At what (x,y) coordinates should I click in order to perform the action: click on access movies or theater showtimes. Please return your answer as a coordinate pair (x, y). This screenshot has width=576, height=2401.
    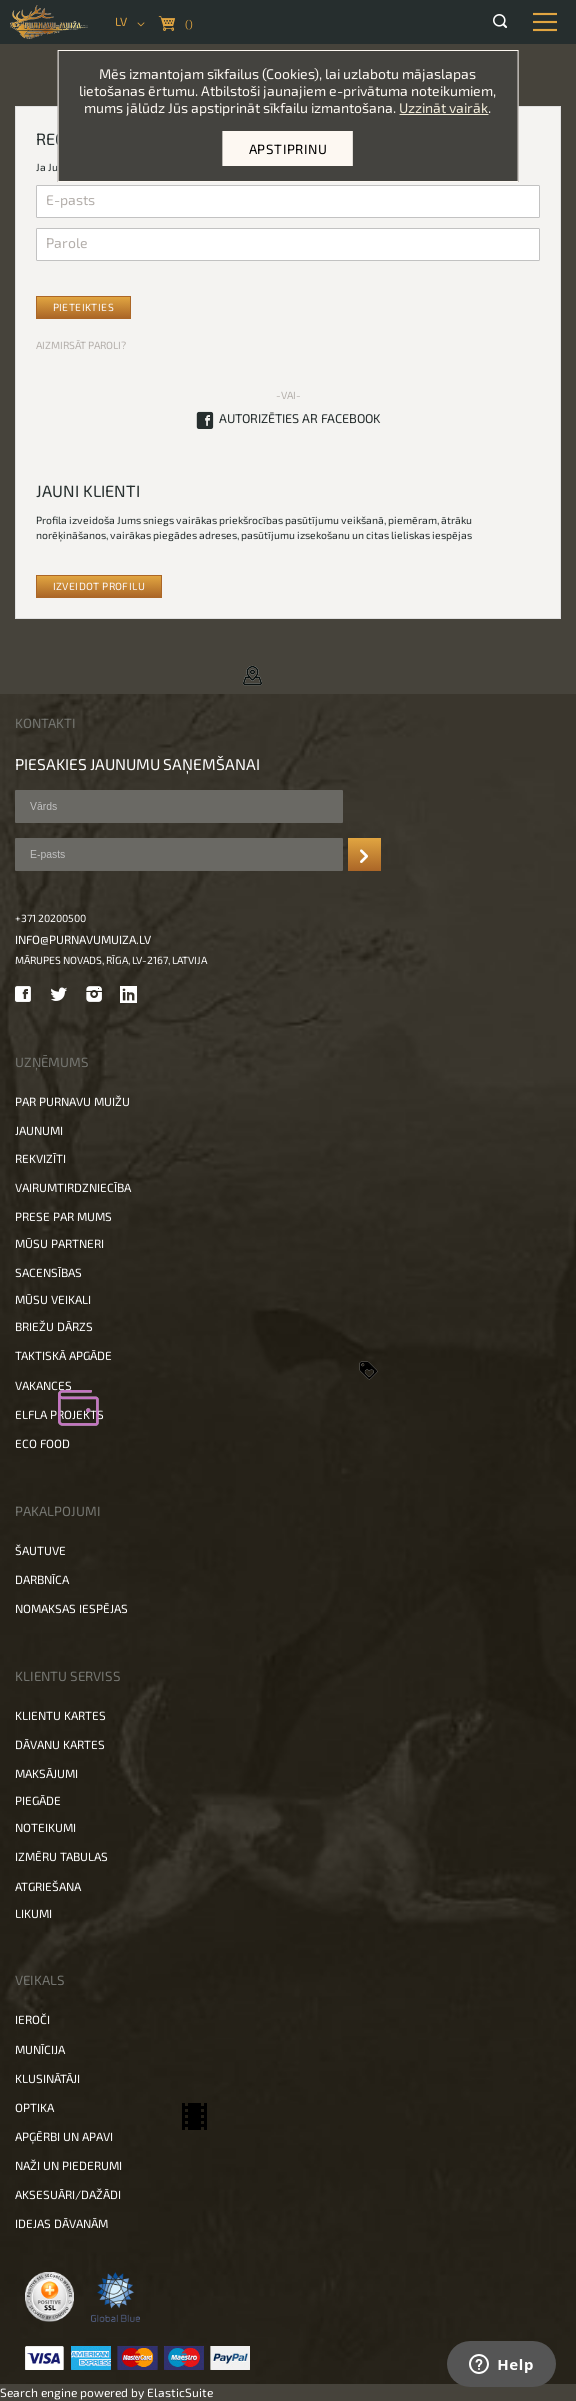
    Looking at the image, I should click on (194, 2116).